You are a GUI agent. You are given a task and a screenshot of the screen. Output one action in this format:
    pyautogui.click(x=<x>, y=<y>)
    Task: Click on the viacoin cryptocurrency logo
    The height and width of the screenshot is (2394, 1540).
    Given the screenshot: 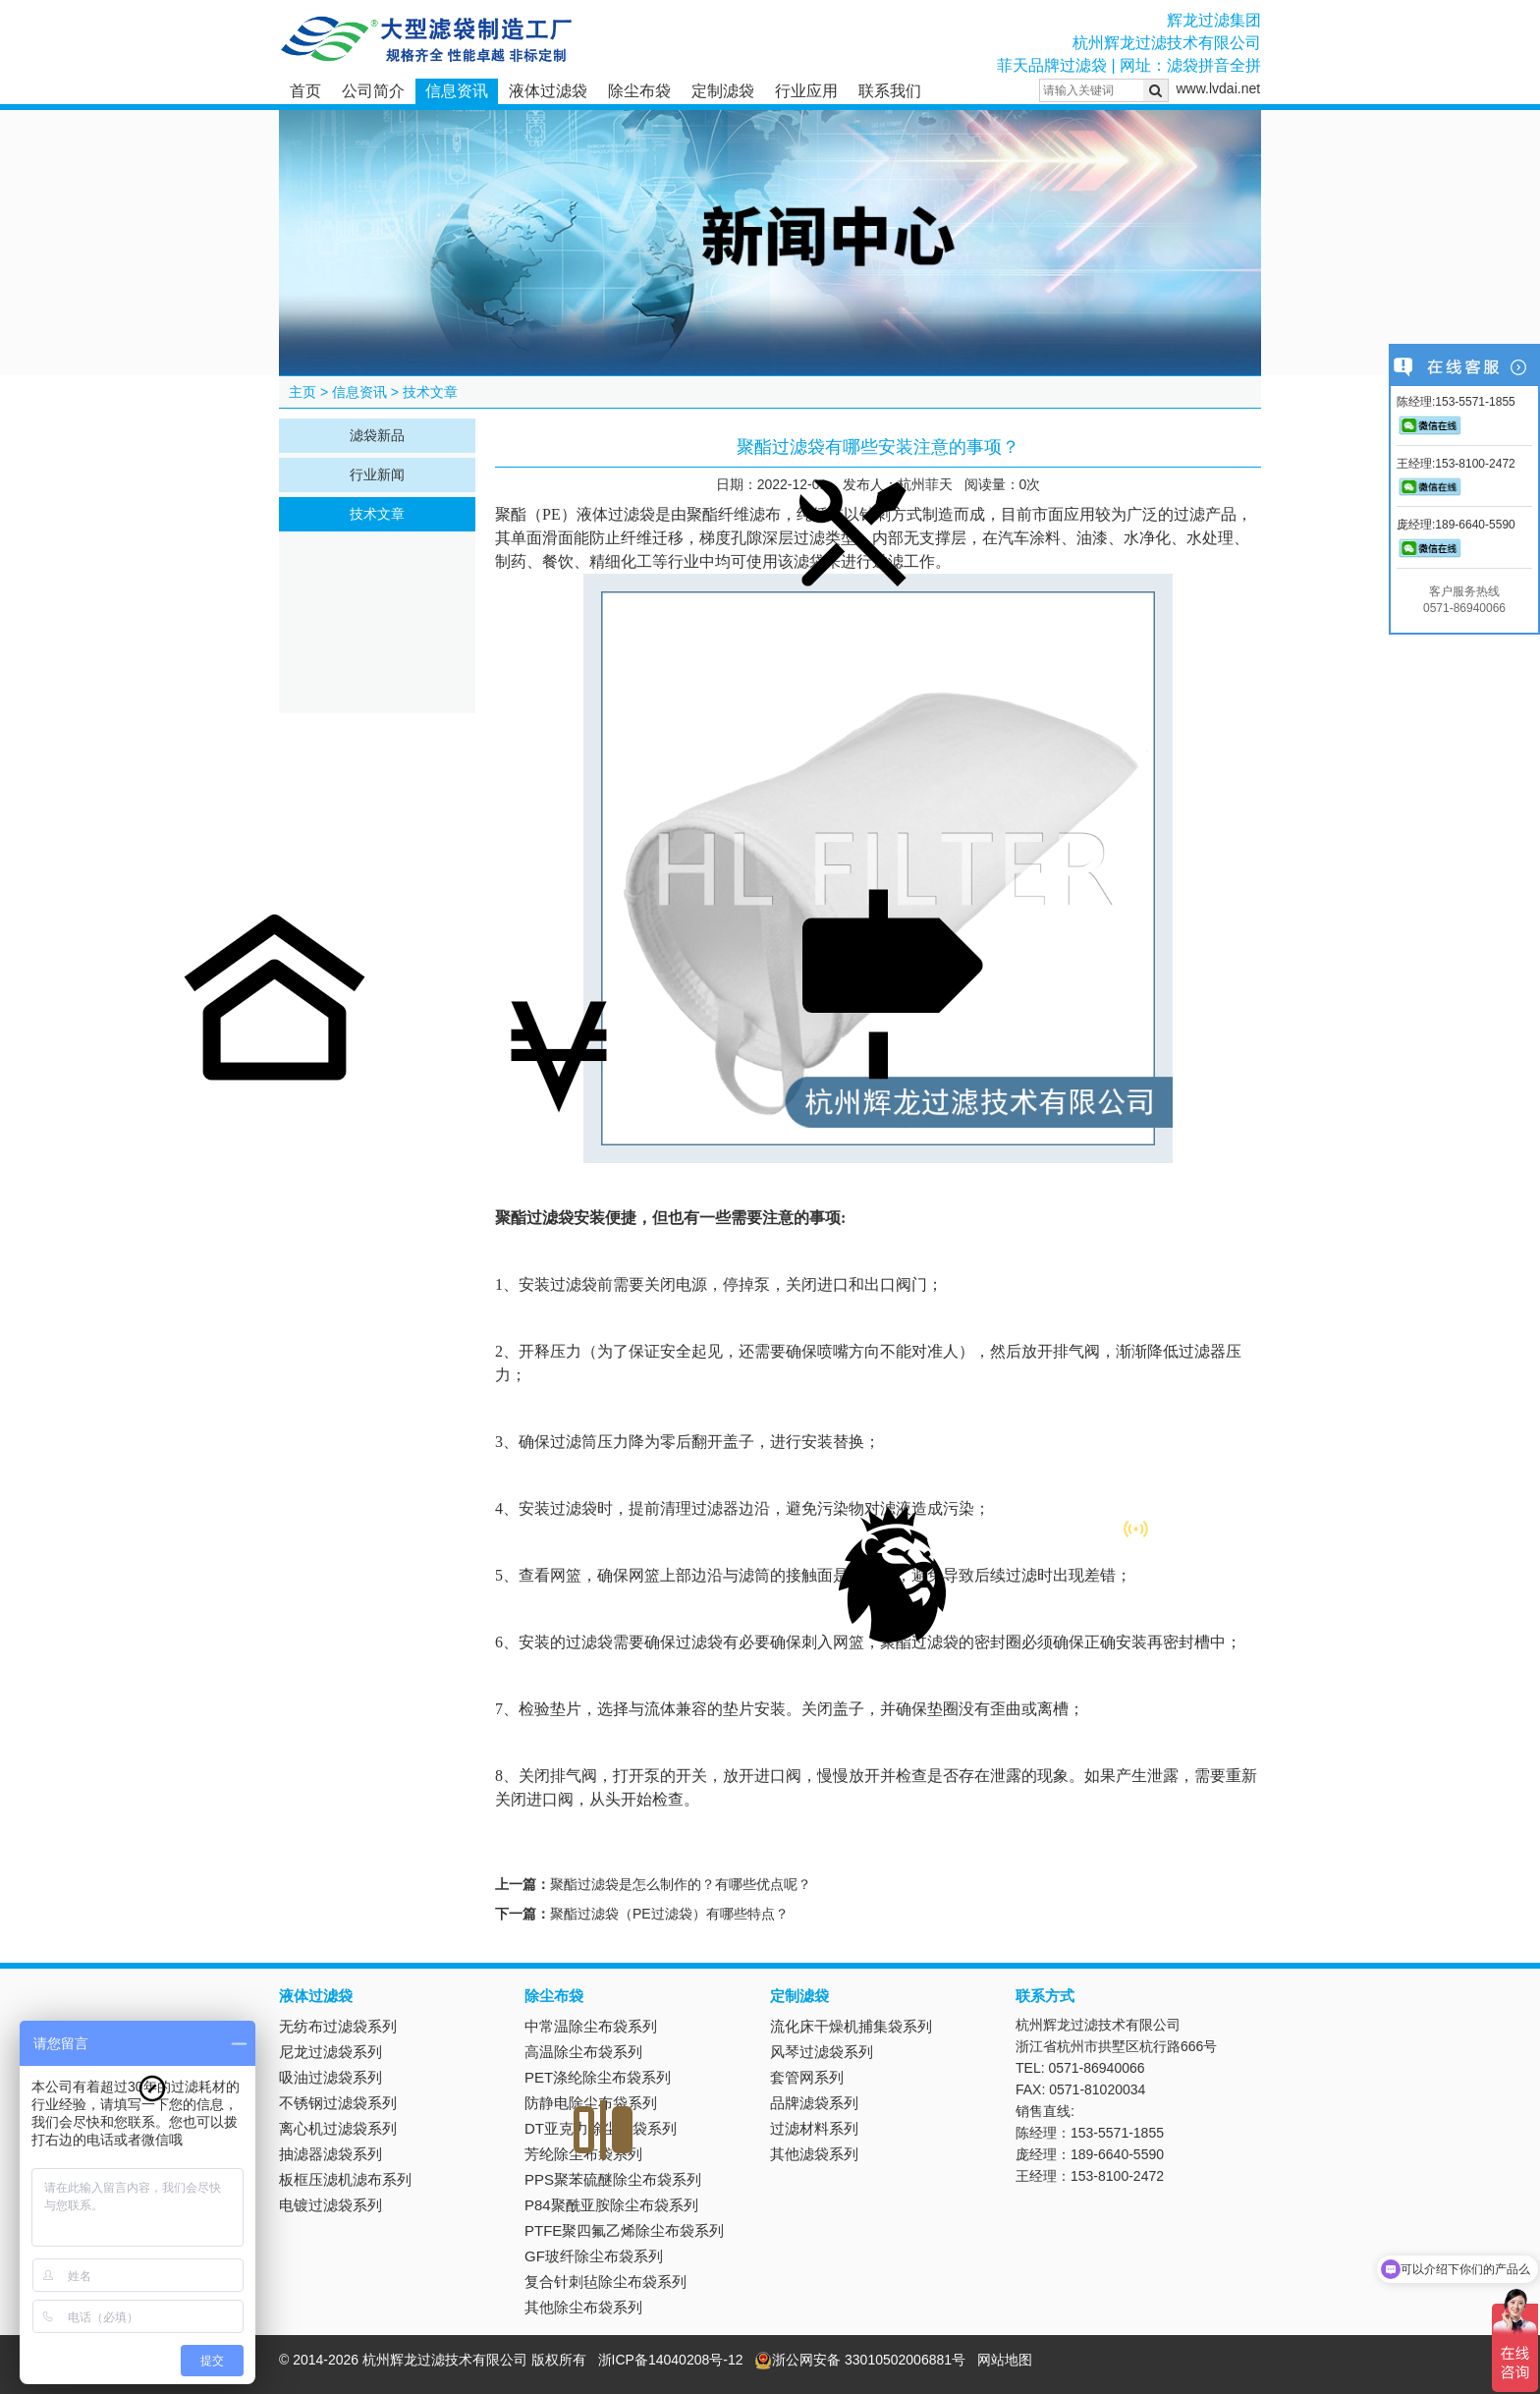 What is the action you would take?
    pyautogui.click(x=559, y=1057)
    